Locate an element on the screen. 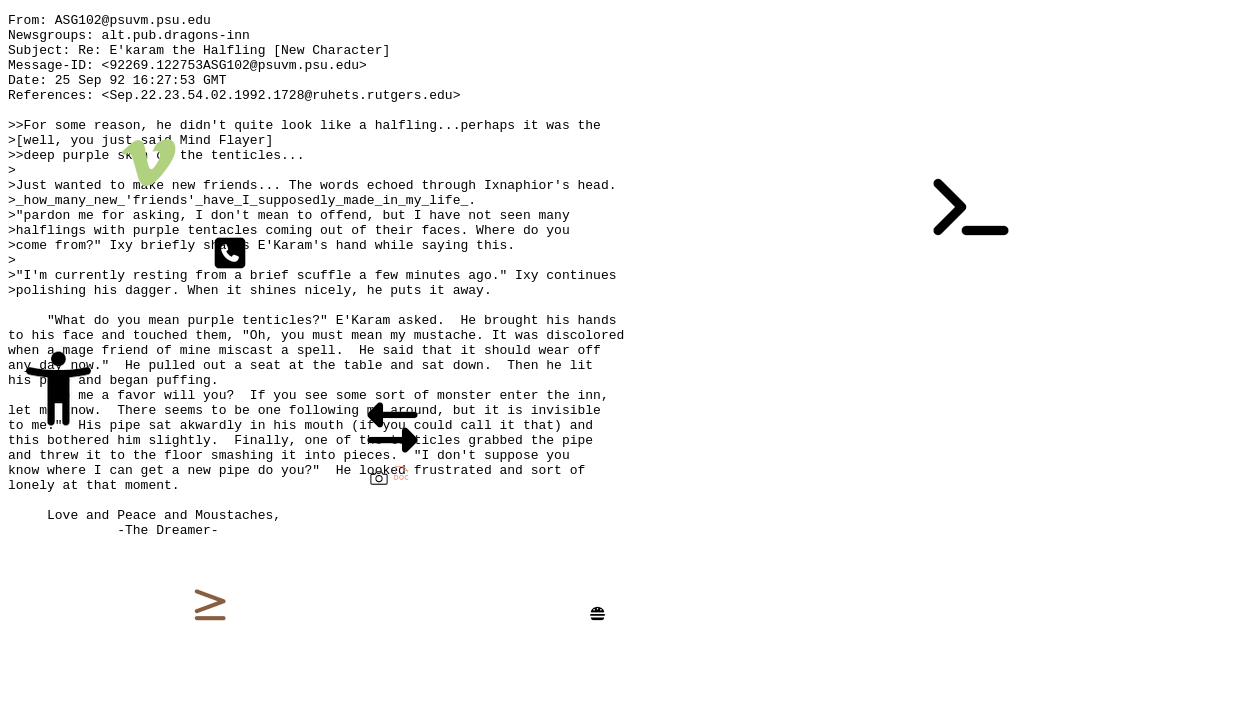 Image resolution: width=1253 pixels, height=720 pixels. open navigation menu is located at coordinates (597, 613).